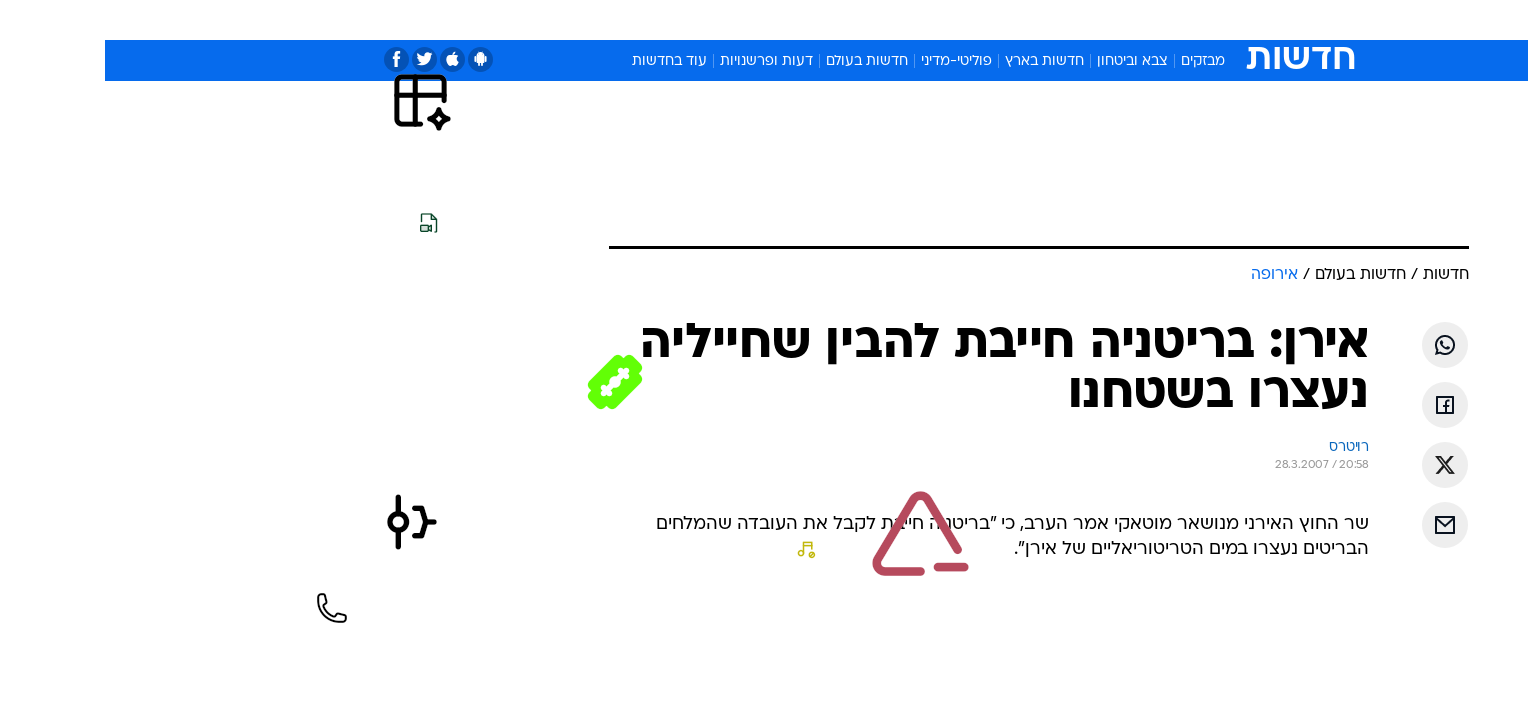  What do you see at coordinates (615, 382) in the screenshot?
I see `razor blade tool icon` at bounding box center [615, 382].